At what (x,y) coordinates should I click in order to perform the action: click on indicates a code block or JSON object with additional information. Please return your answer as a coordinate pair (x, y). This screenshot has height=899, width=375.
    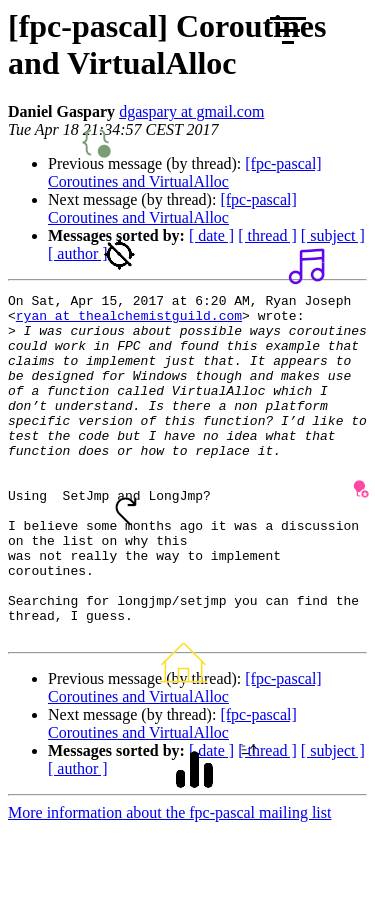
    Looking at the image, I should click on (95, 142).